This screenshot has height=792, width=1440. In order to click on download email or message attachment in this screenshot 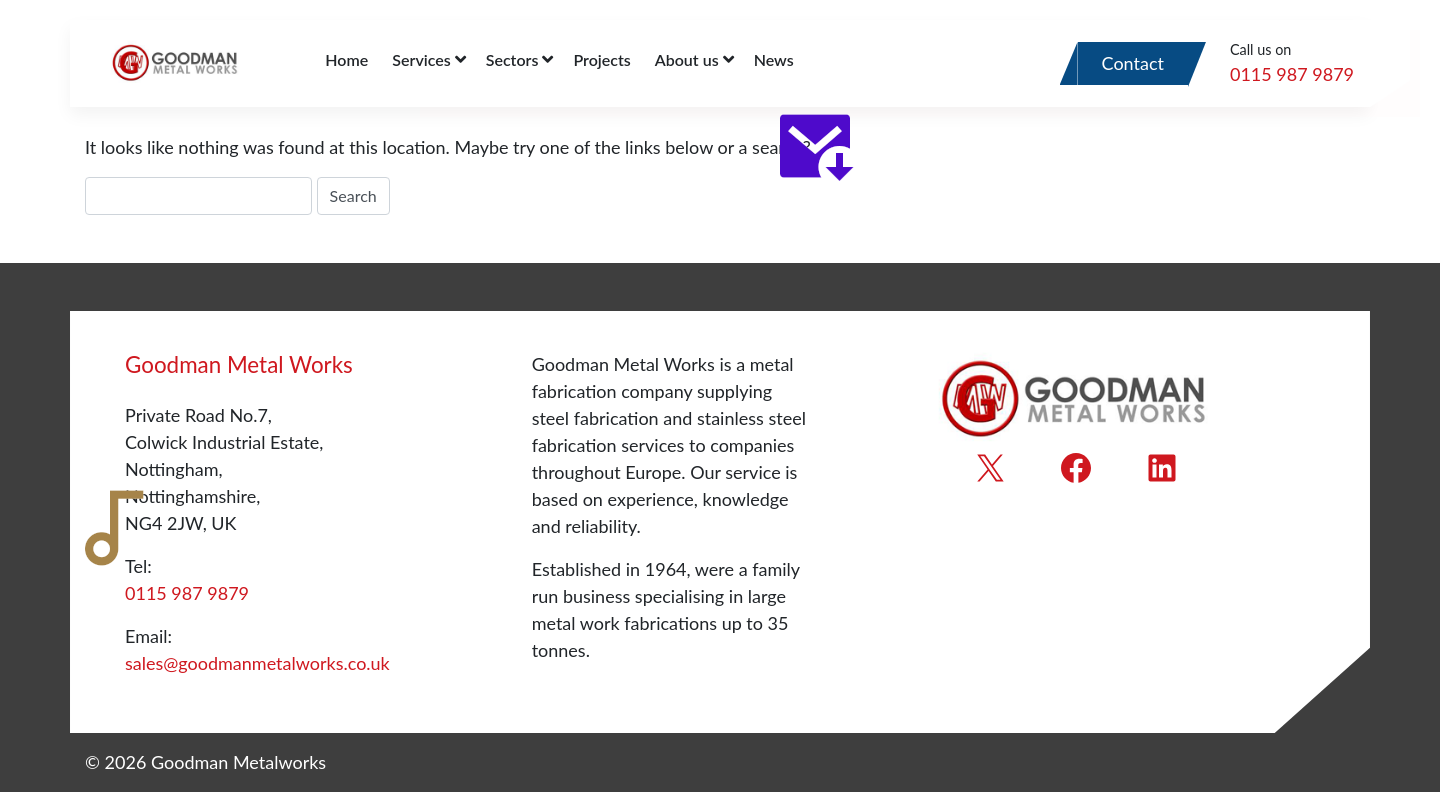, I will do `click(815, 146)`.